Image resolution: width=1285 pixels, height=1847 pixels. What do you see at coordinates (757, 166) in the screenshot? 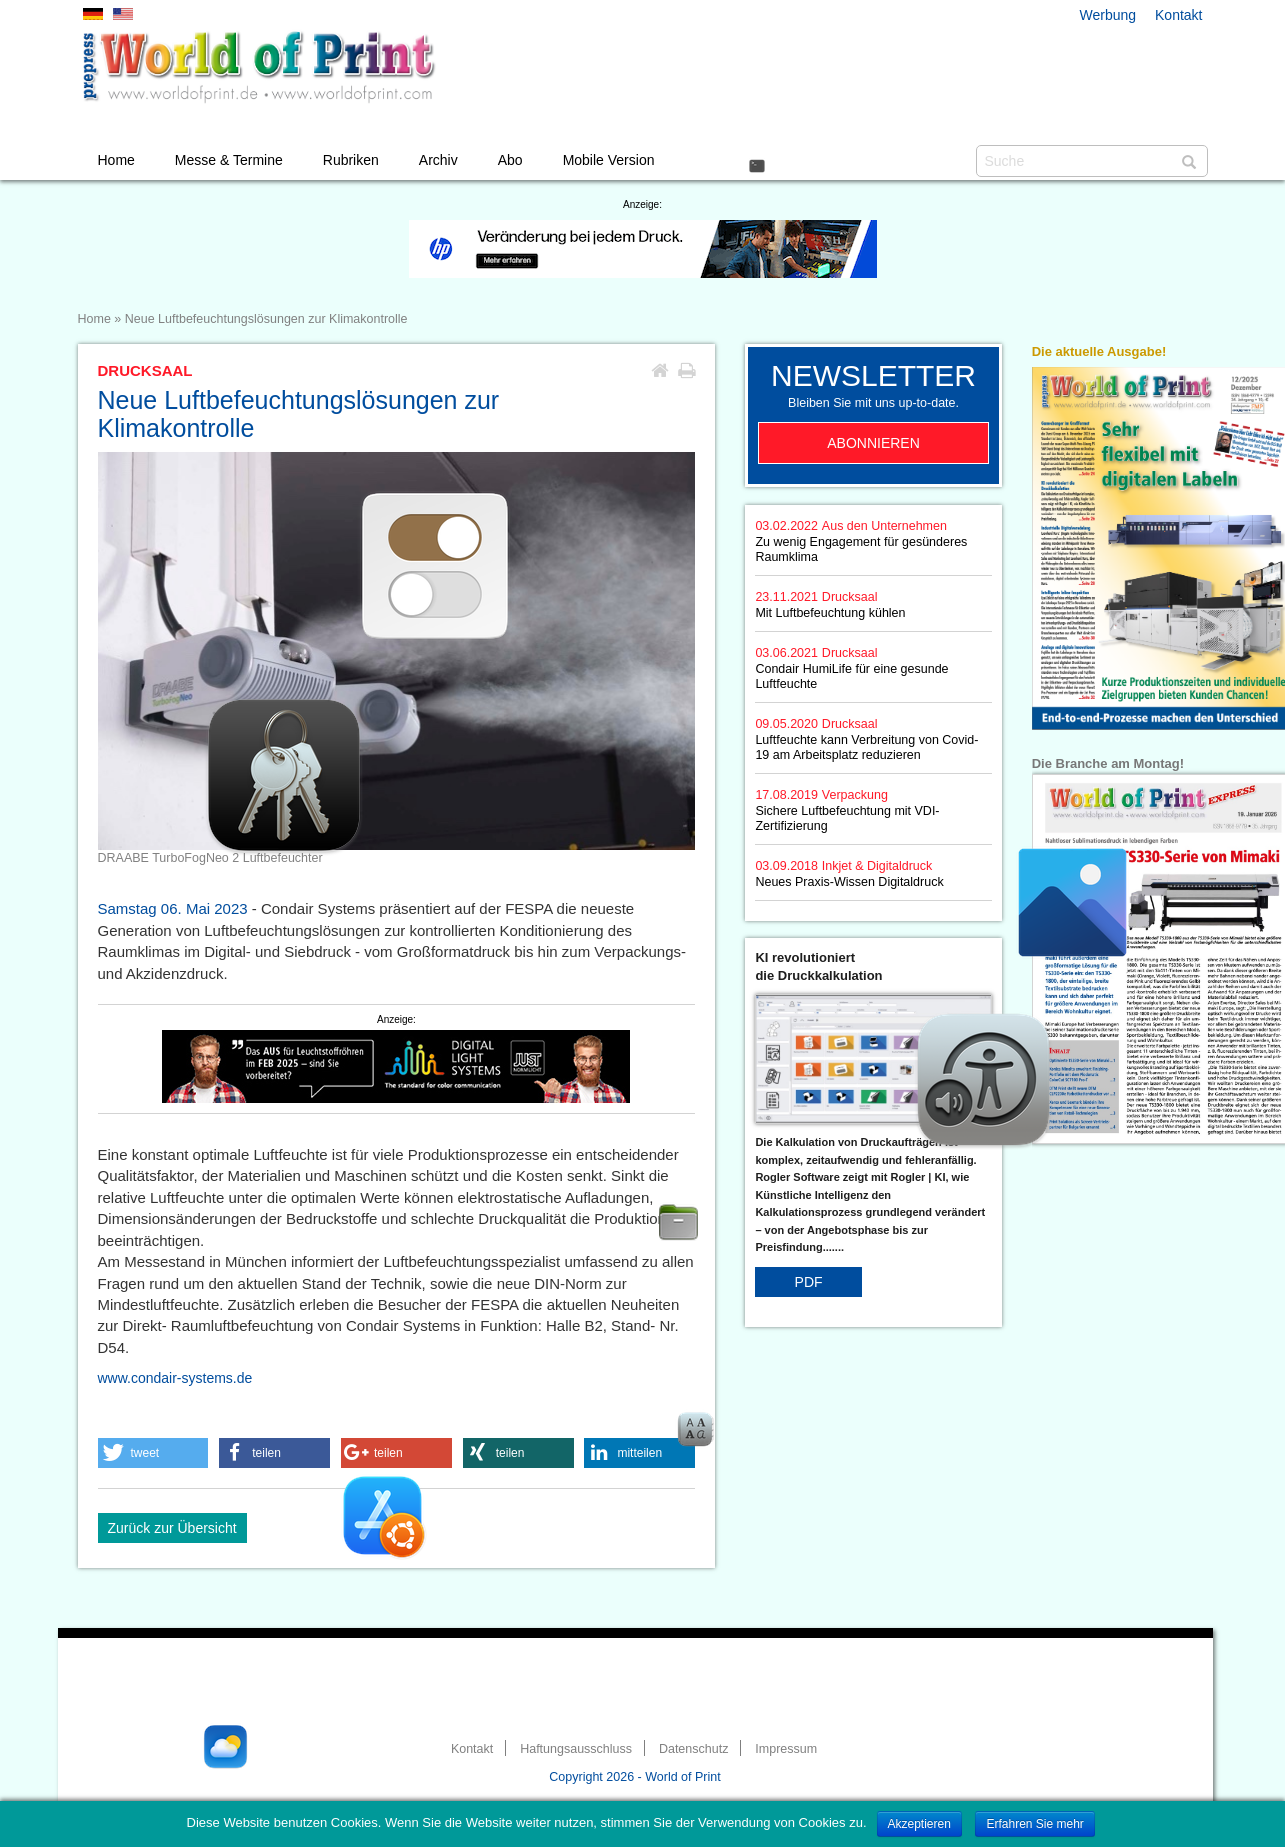
I see `open the terminal or command line` at bounding box center [757, 166].